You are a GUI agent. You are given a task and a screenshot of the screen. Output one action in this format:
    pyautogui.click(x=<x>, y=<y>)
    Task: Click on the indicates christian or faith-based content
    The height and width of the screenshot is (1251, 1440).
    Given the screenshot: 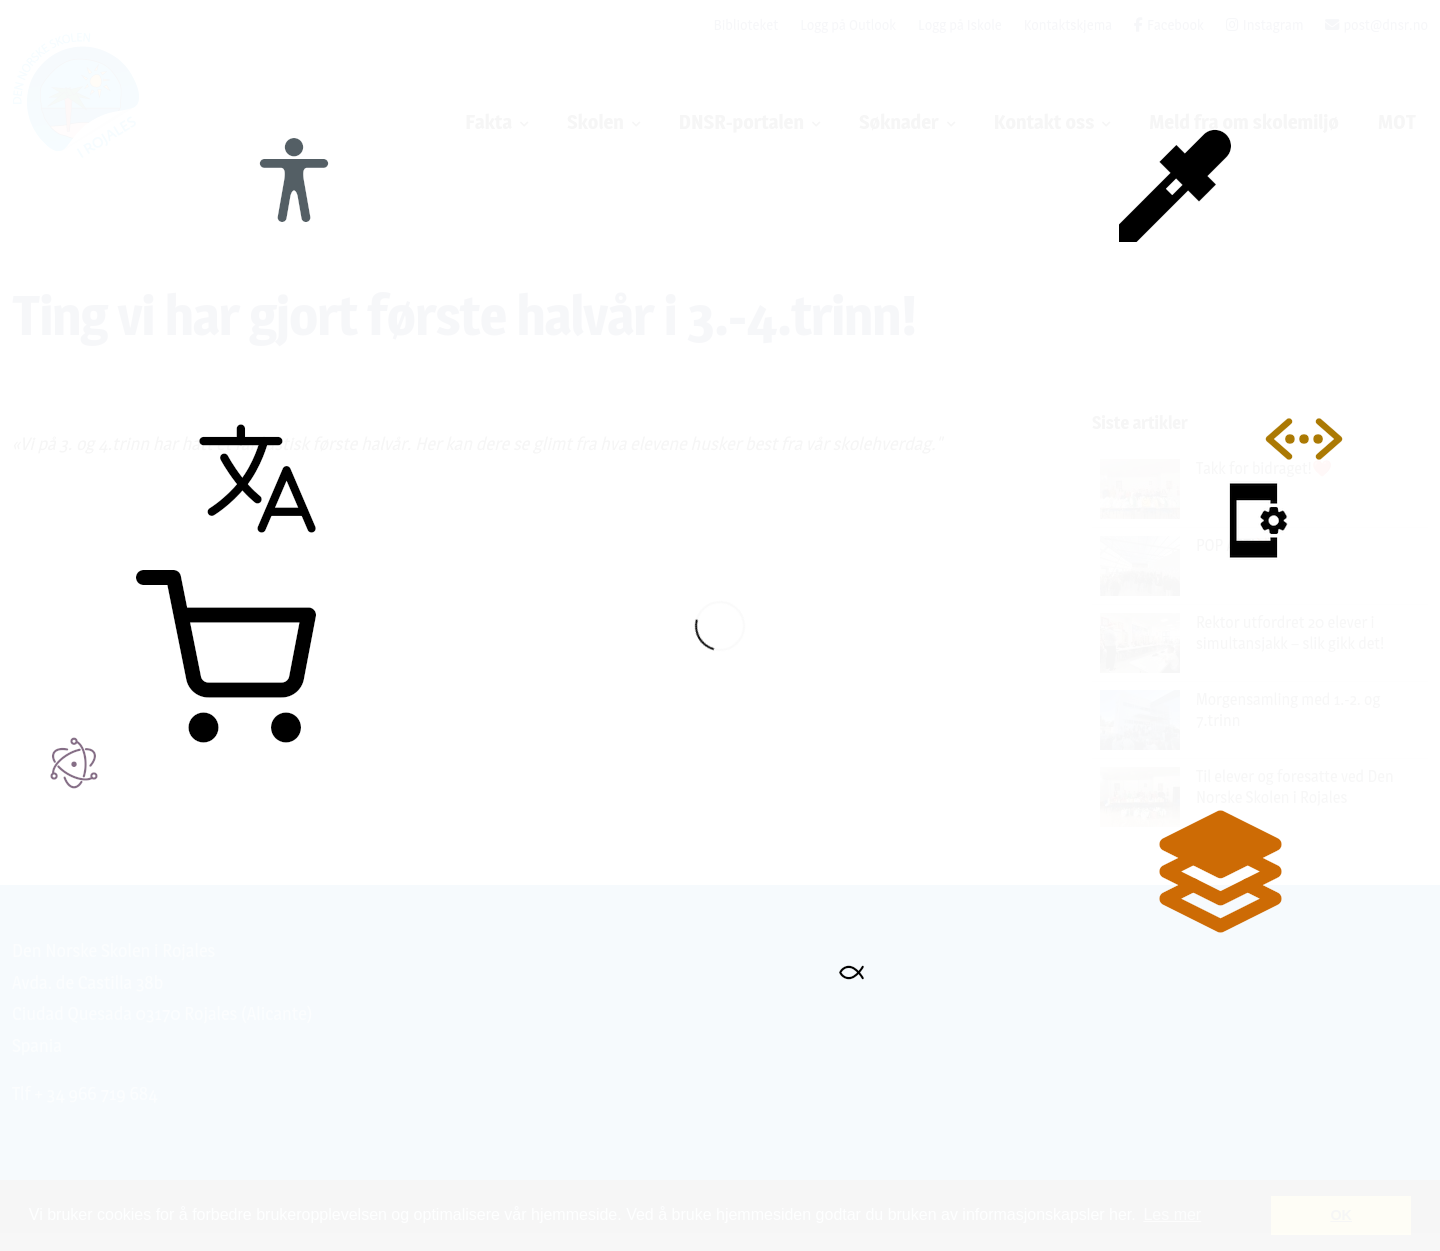 What is the action you would take?
    pyautogui.click(x=851, y=972)
    